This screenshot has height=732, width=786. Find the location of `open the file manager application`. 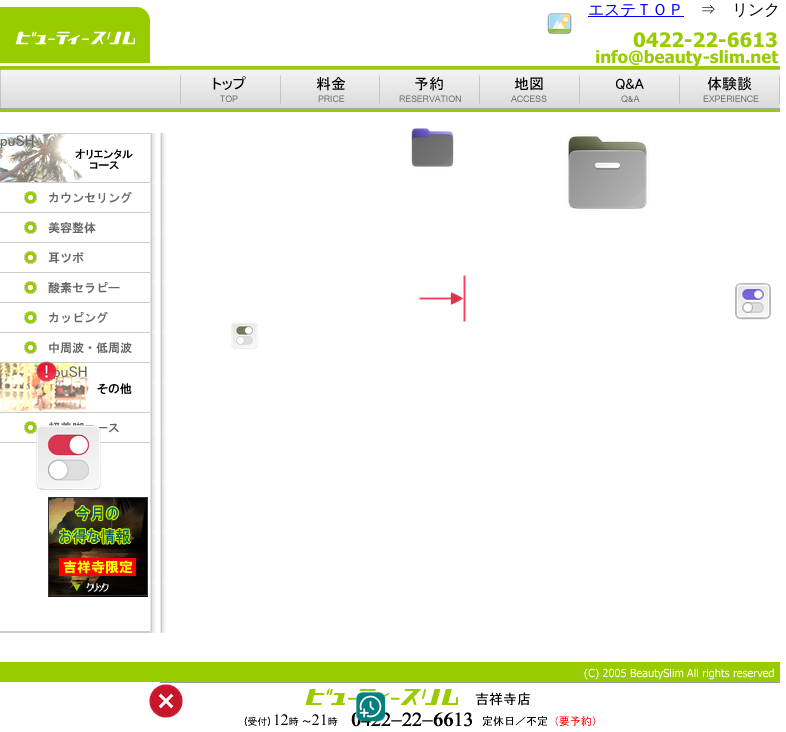

open the file manager application is located at coordinates (607, 172).